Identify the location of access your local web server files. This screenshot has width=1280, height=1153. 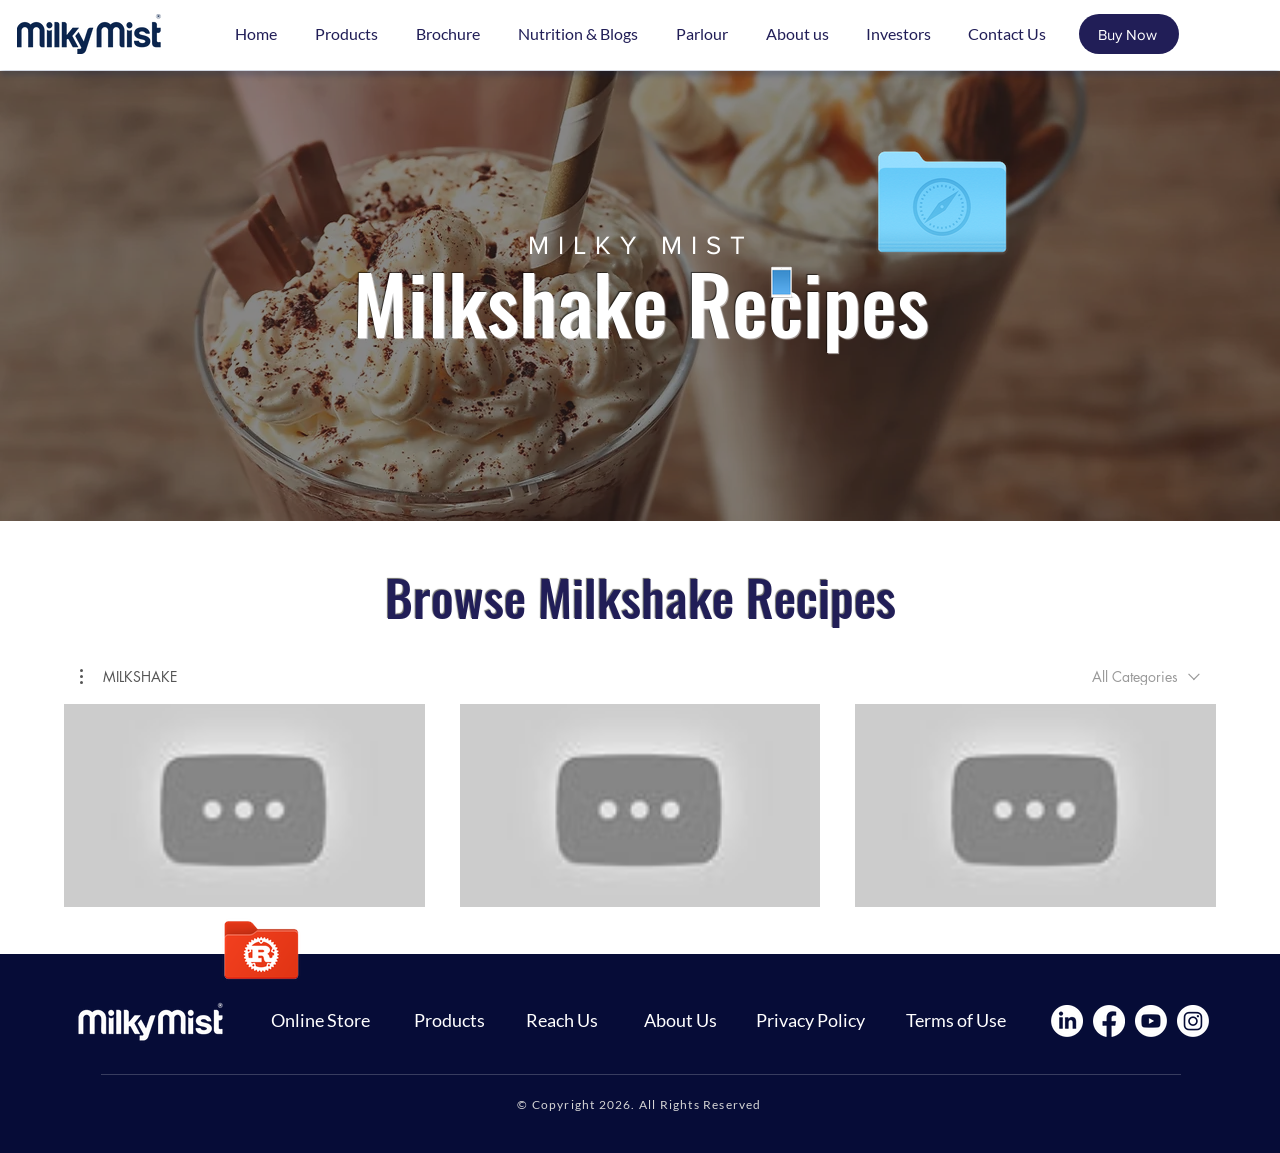
(942, 202).